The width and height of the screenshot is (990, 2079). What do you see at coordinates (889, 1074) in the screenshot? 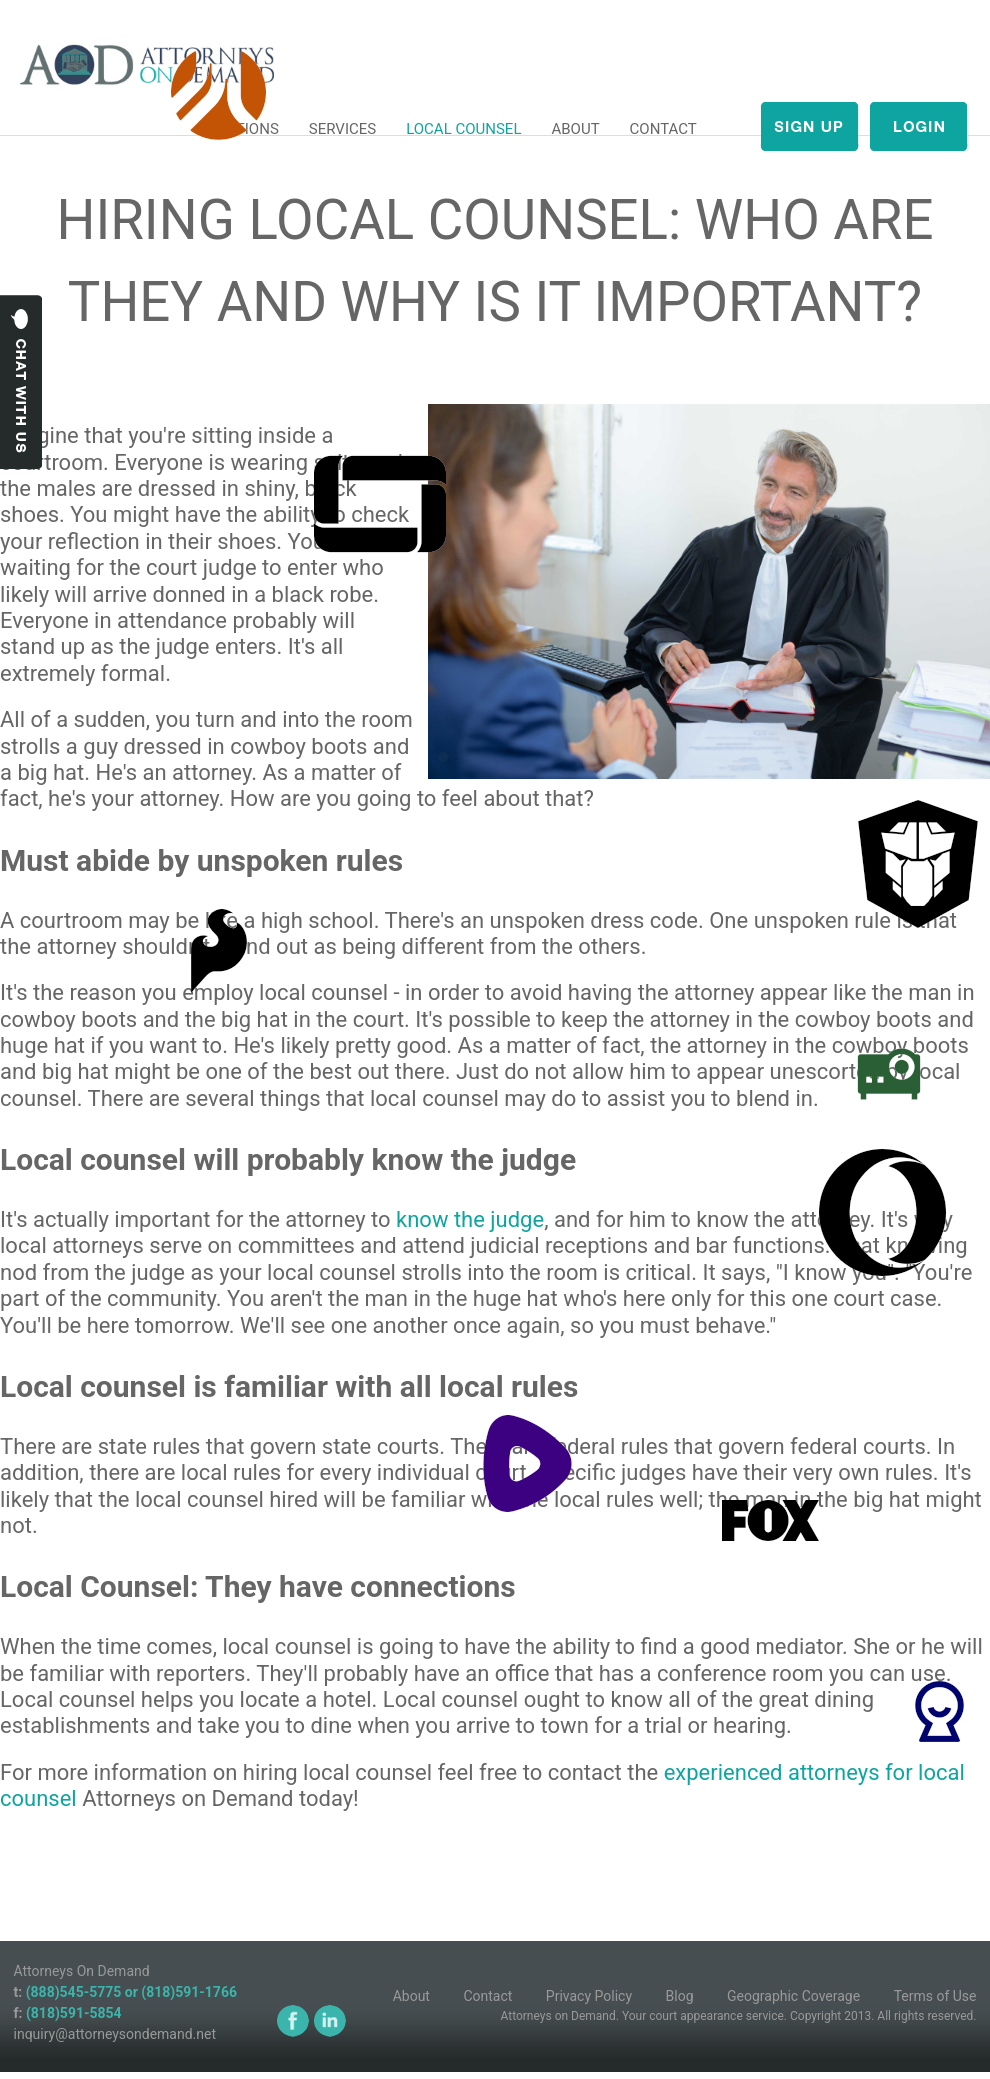
I see `start a presentation` at bounding box center [889, 1074].